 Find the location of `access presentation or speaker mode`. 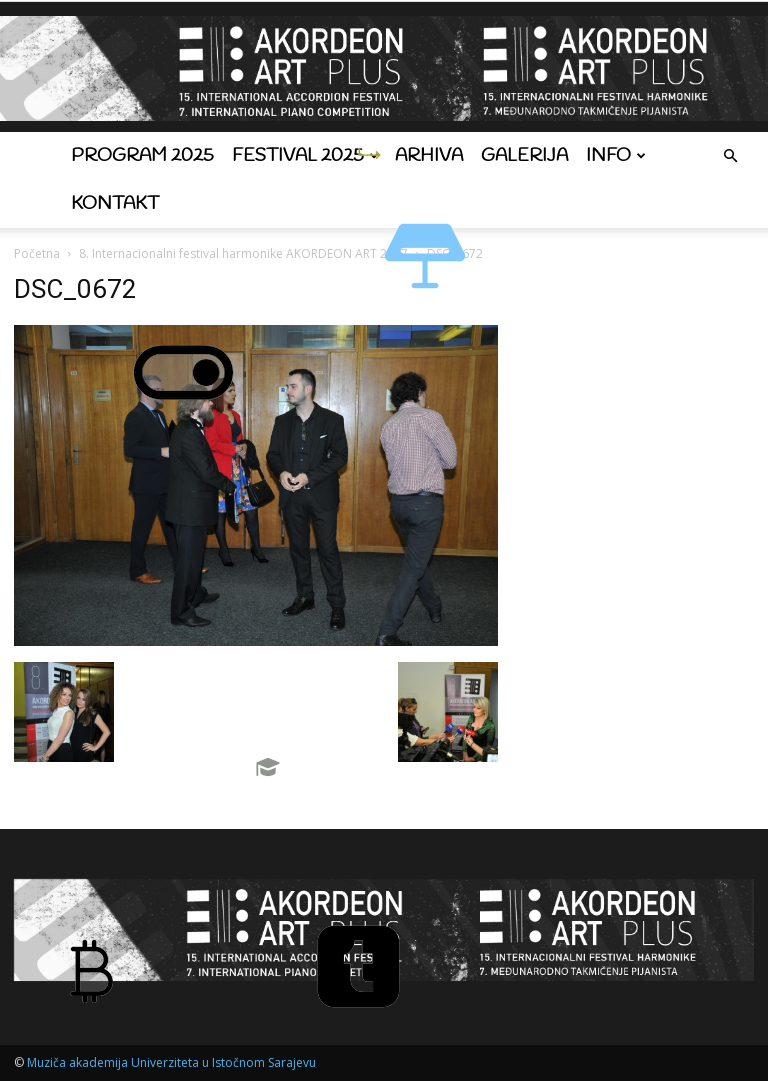

access presentation or speaker mode is located at coordinates (425, 256).